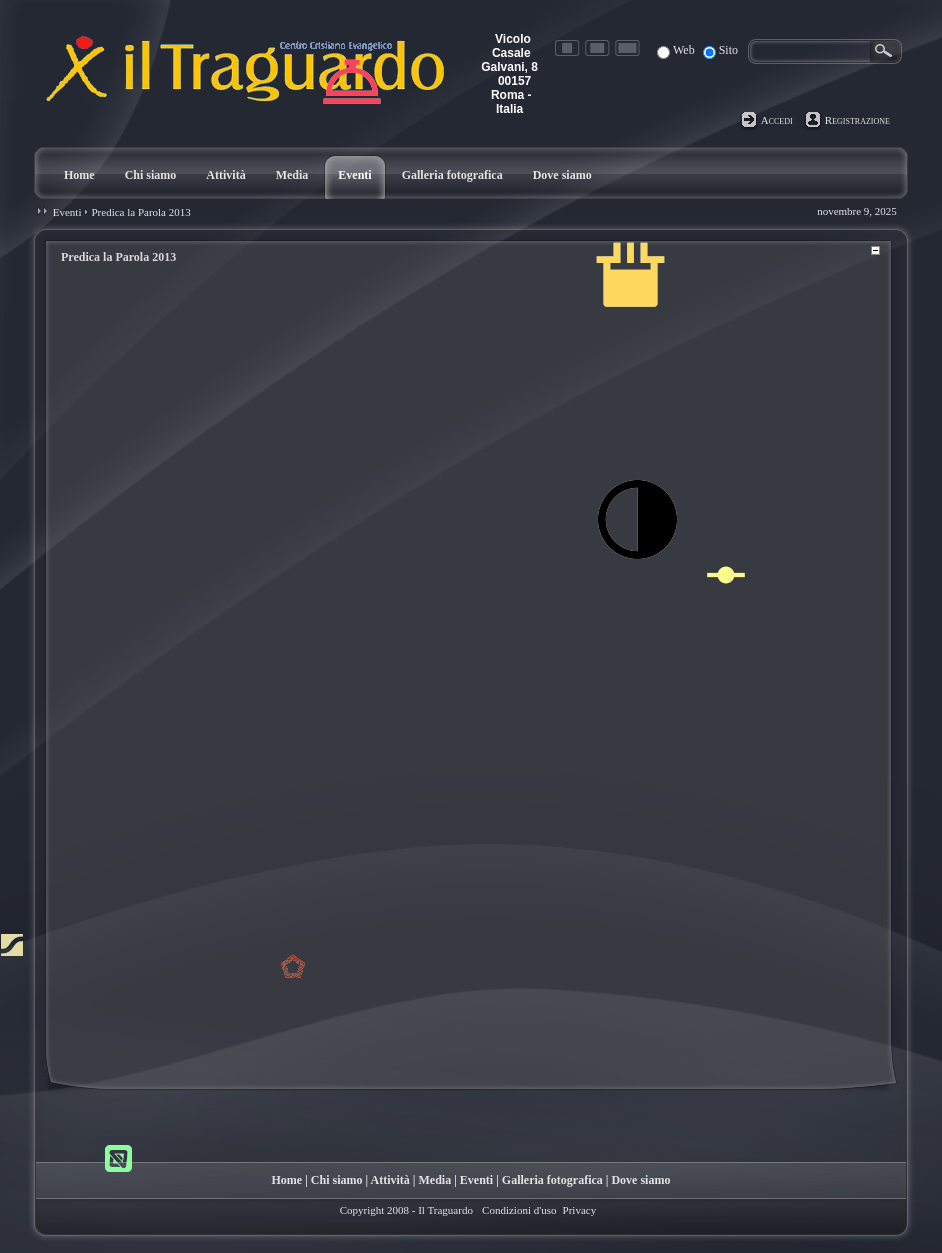  Describe the element at coordinates (630, 276) in the screenshot. I see `sensor device status indicator` at that location.